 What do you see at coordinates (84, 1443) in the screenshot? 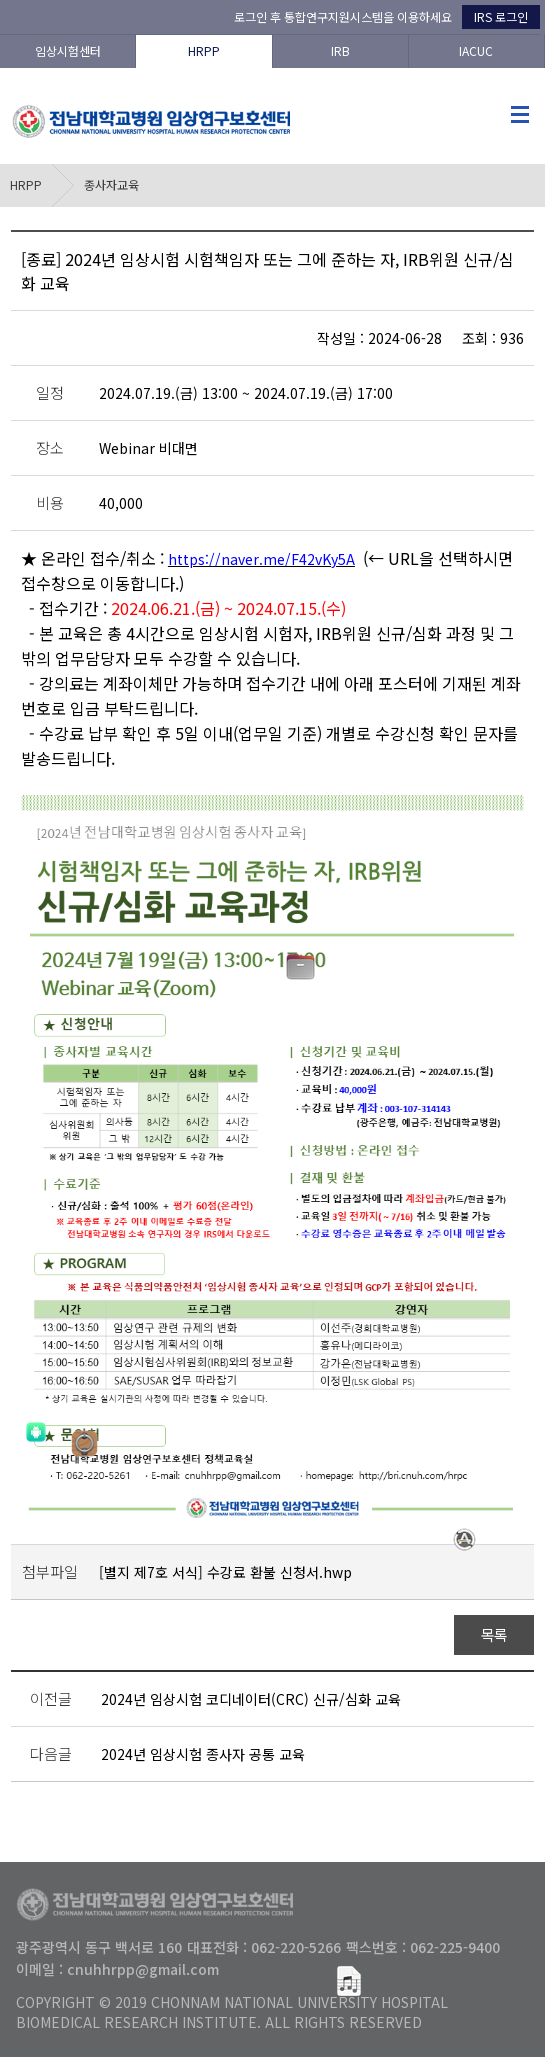
I see `open DoorKnocker app` at bounding box center [84, 1443].